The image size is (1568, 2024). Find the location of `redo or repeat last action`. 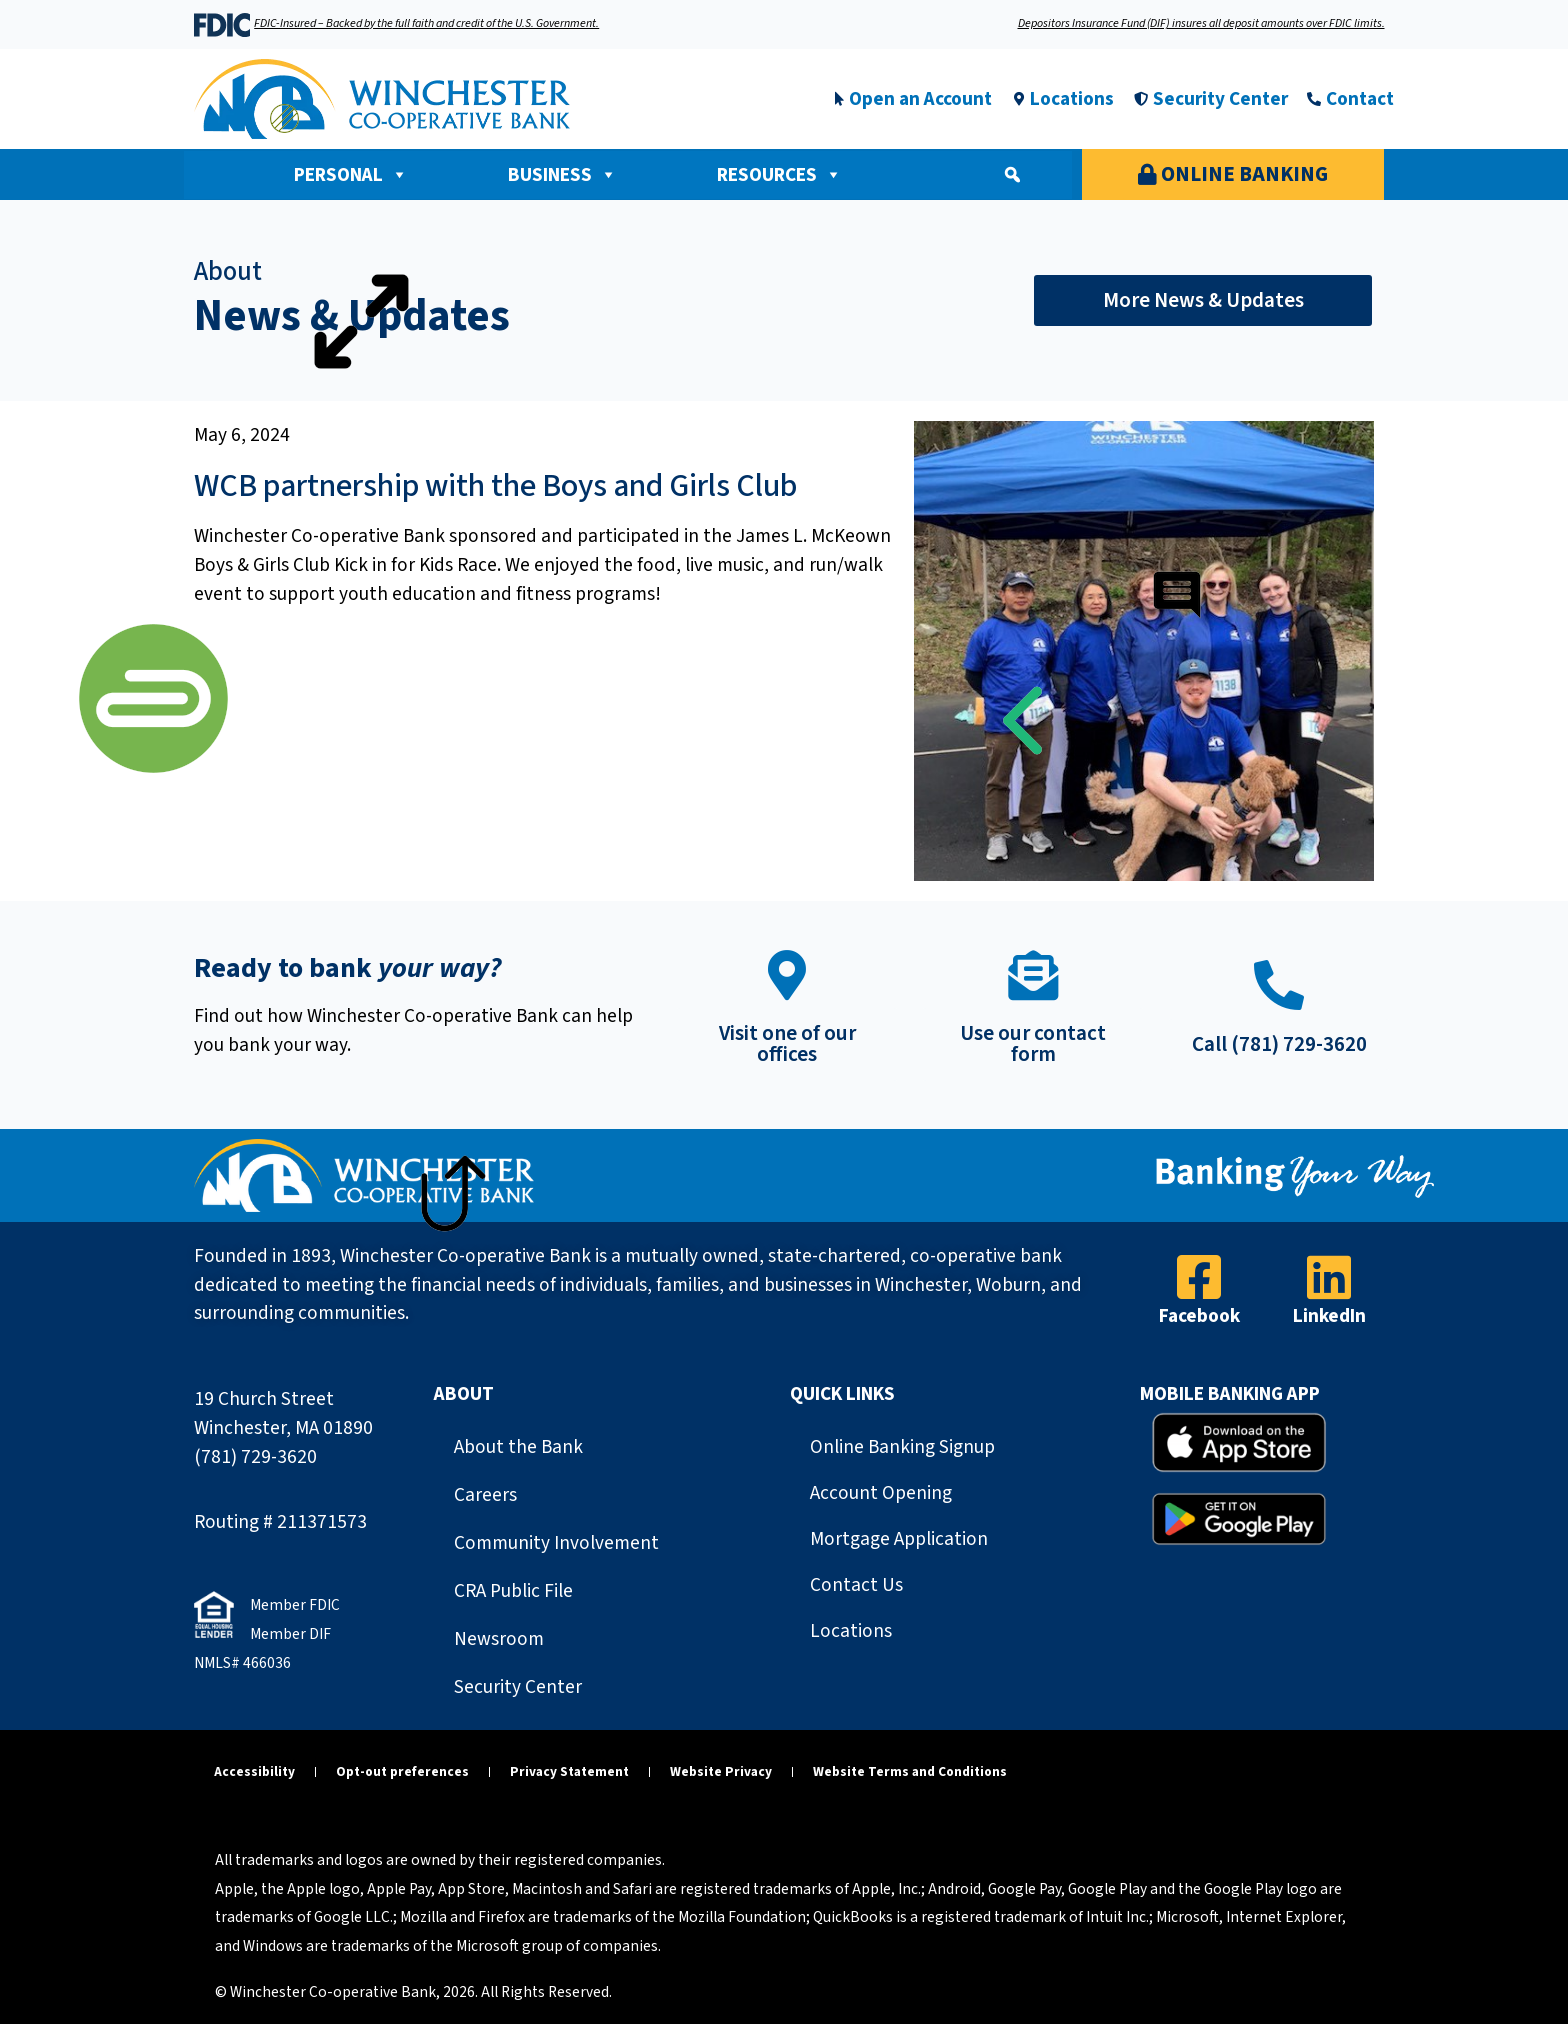

redo or repeat last action is located at coordinates (450, 1193).